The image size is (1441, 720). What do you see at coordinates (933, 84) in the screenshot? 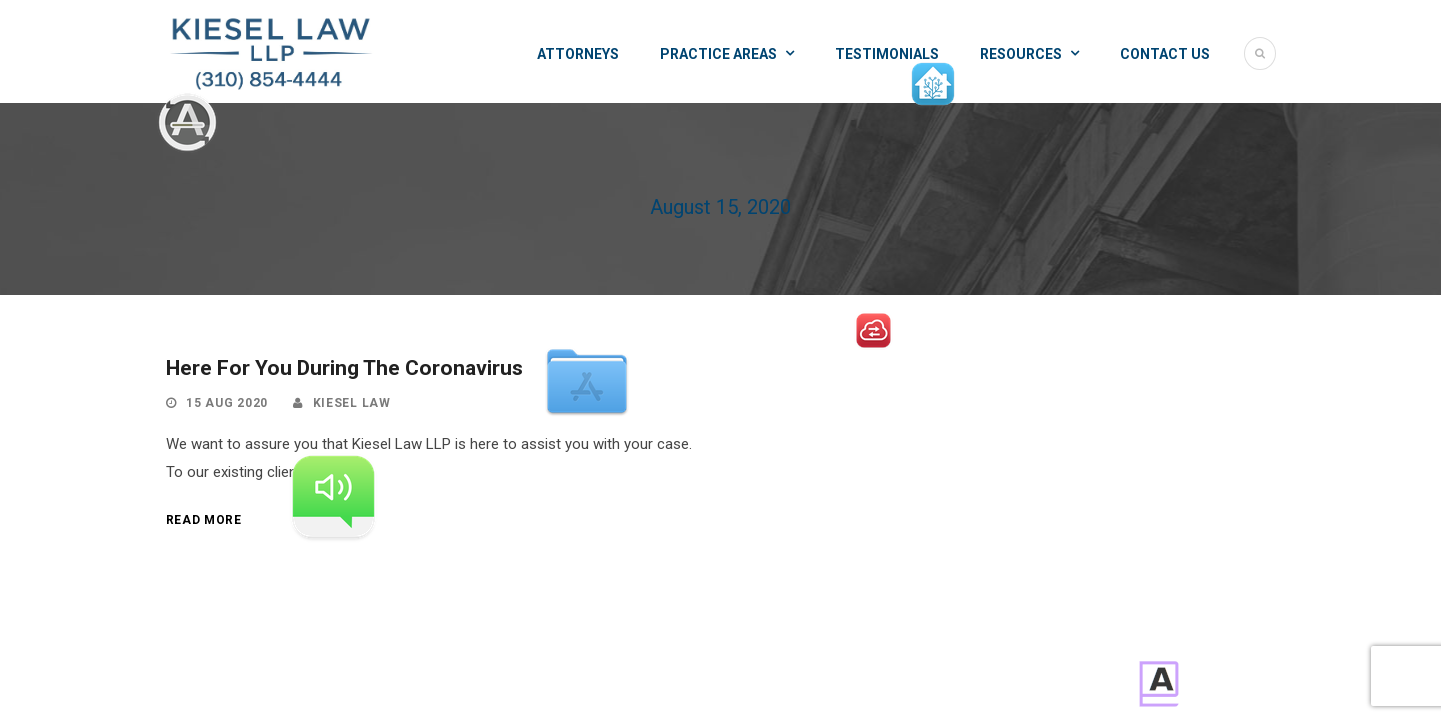
I see `open the home assistant app` at bounding box center [933, 84].